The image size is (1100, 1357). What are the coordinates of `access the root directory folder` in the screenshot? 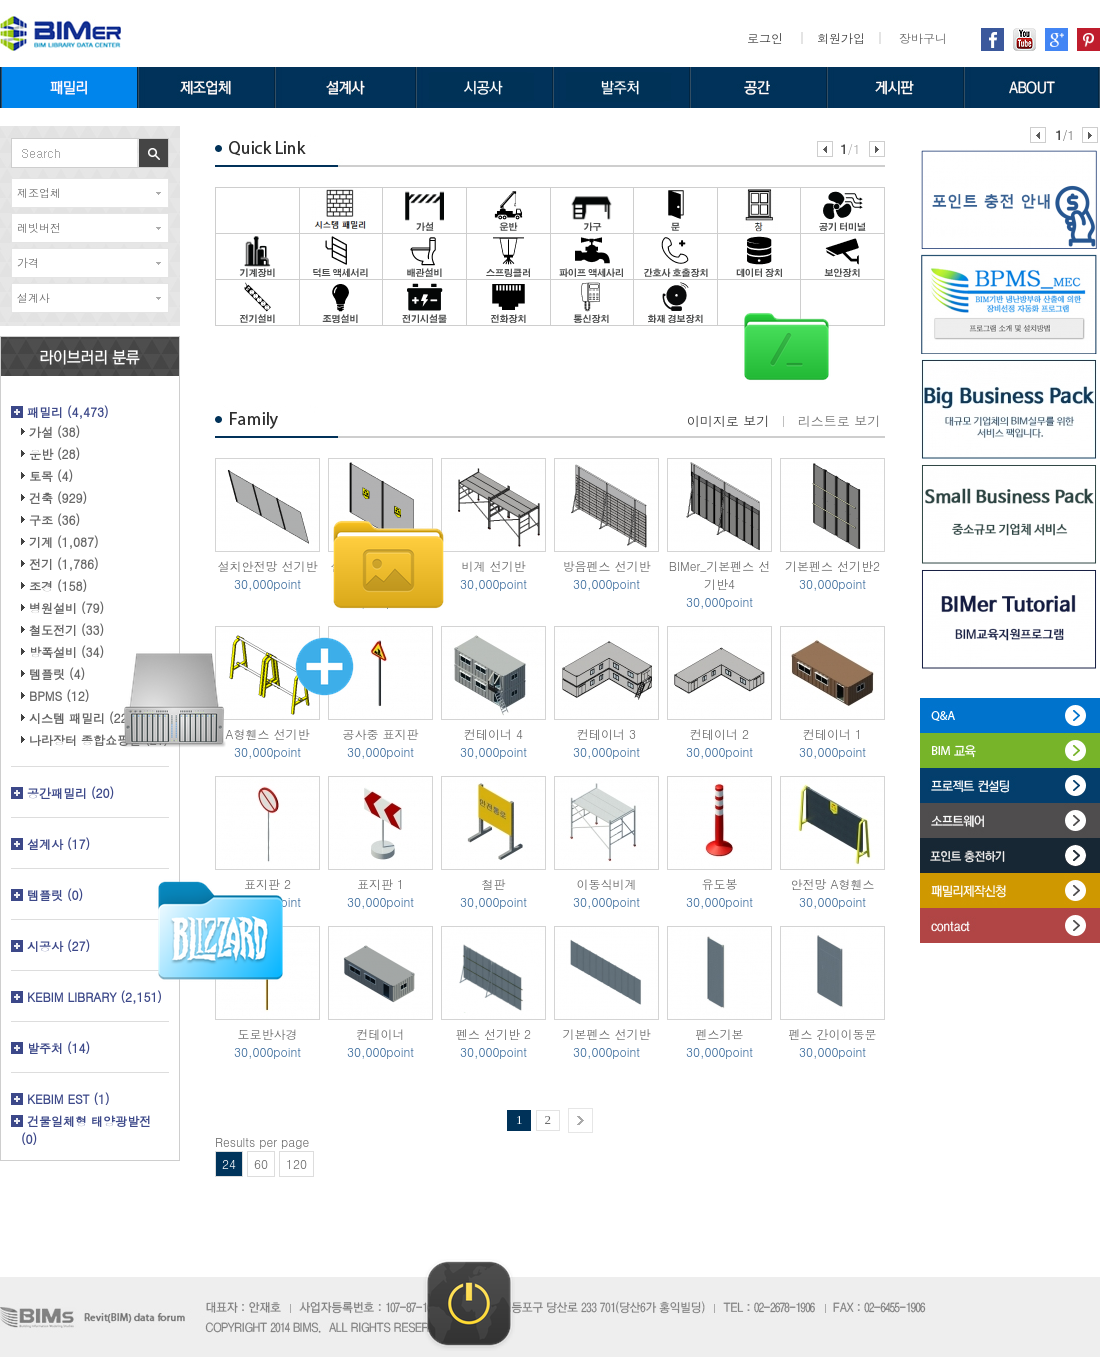 It's located at (786, 346).